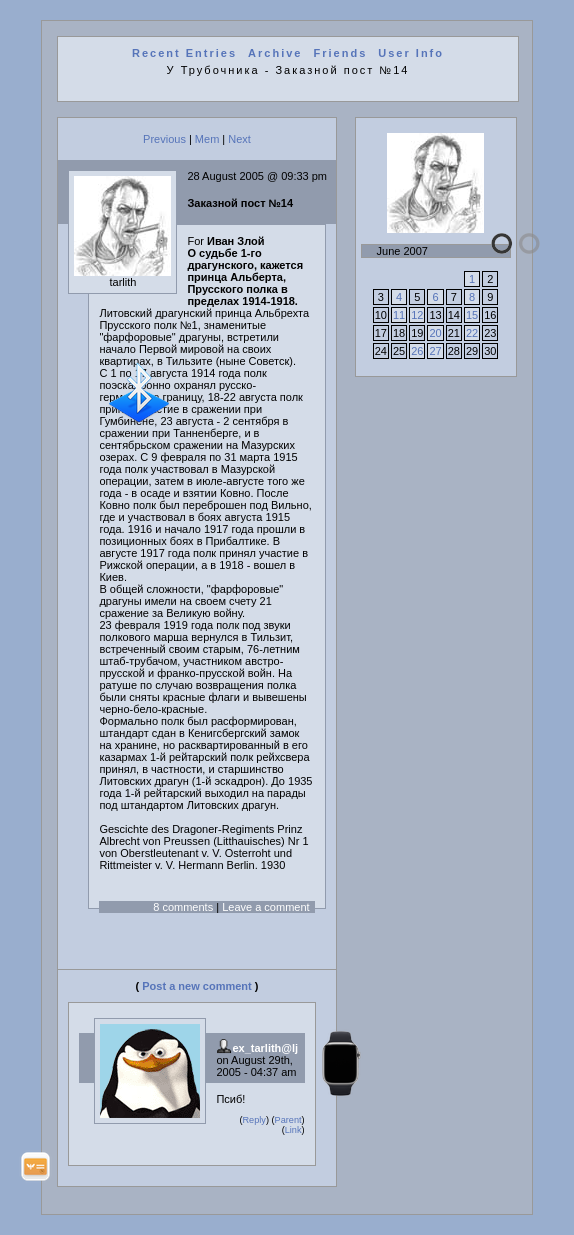  I want to click on open kandji passport login or authentication, so click(35, 1166).